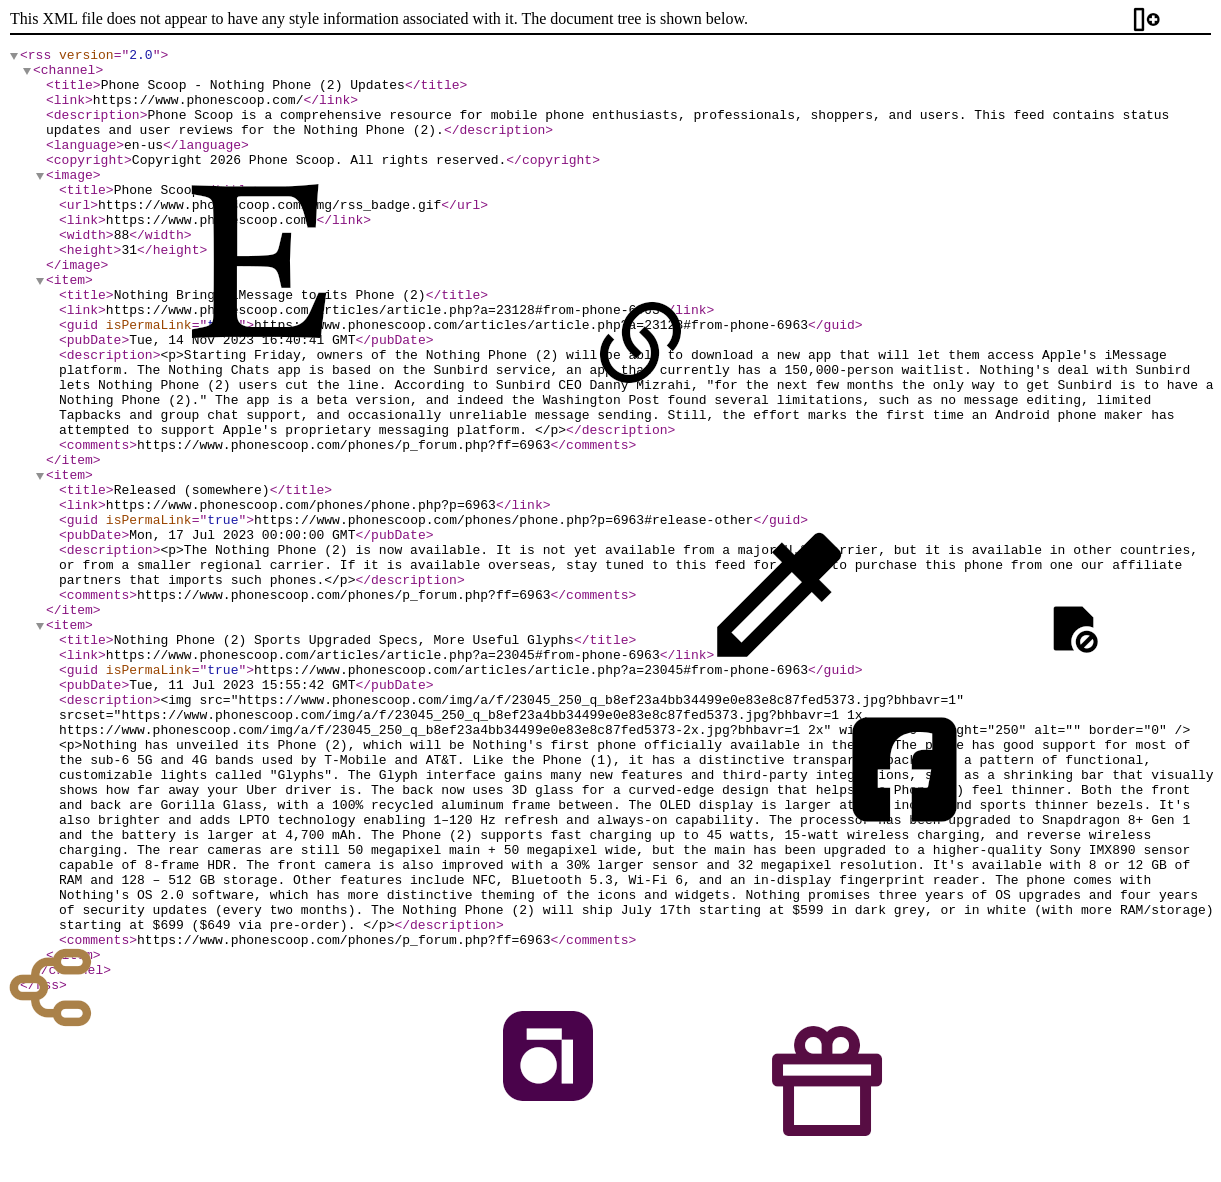 The height and width of the screenshot is (1182, 1221). I want to click on open the Etsy app or website, so click(259, 261).